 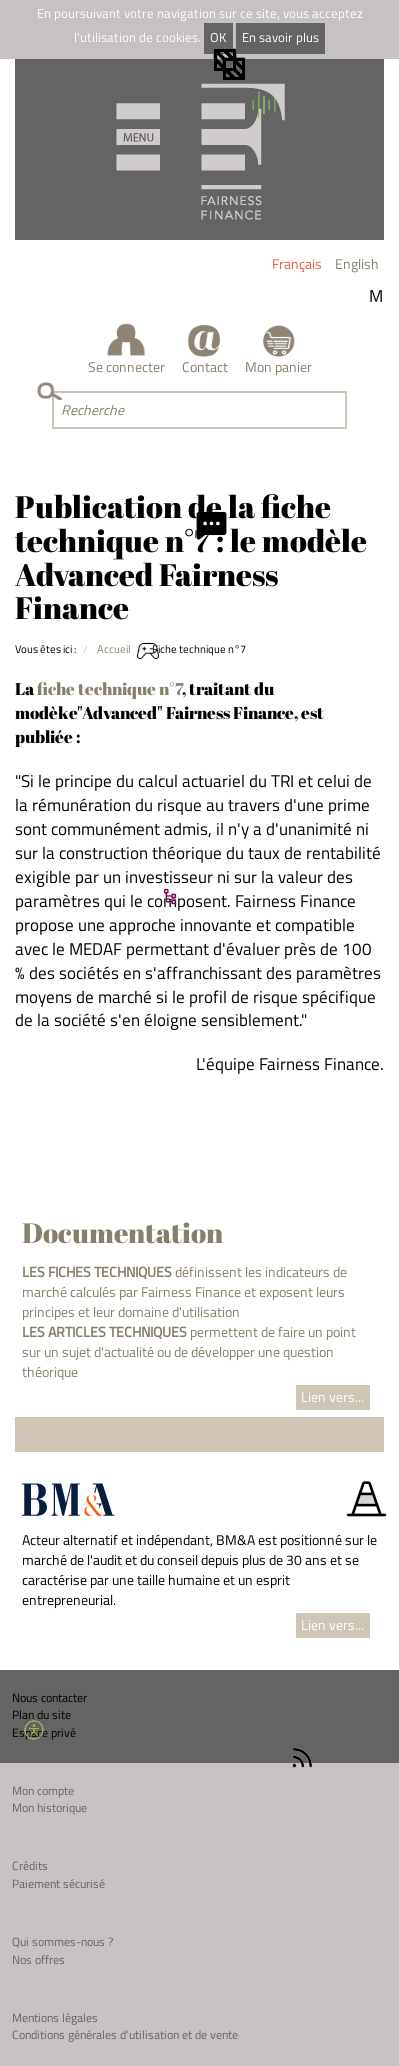 What do you see at coordinates (34, 1730) in the screenshot?
I see `view user profile` at bounding box center [34, 1730].